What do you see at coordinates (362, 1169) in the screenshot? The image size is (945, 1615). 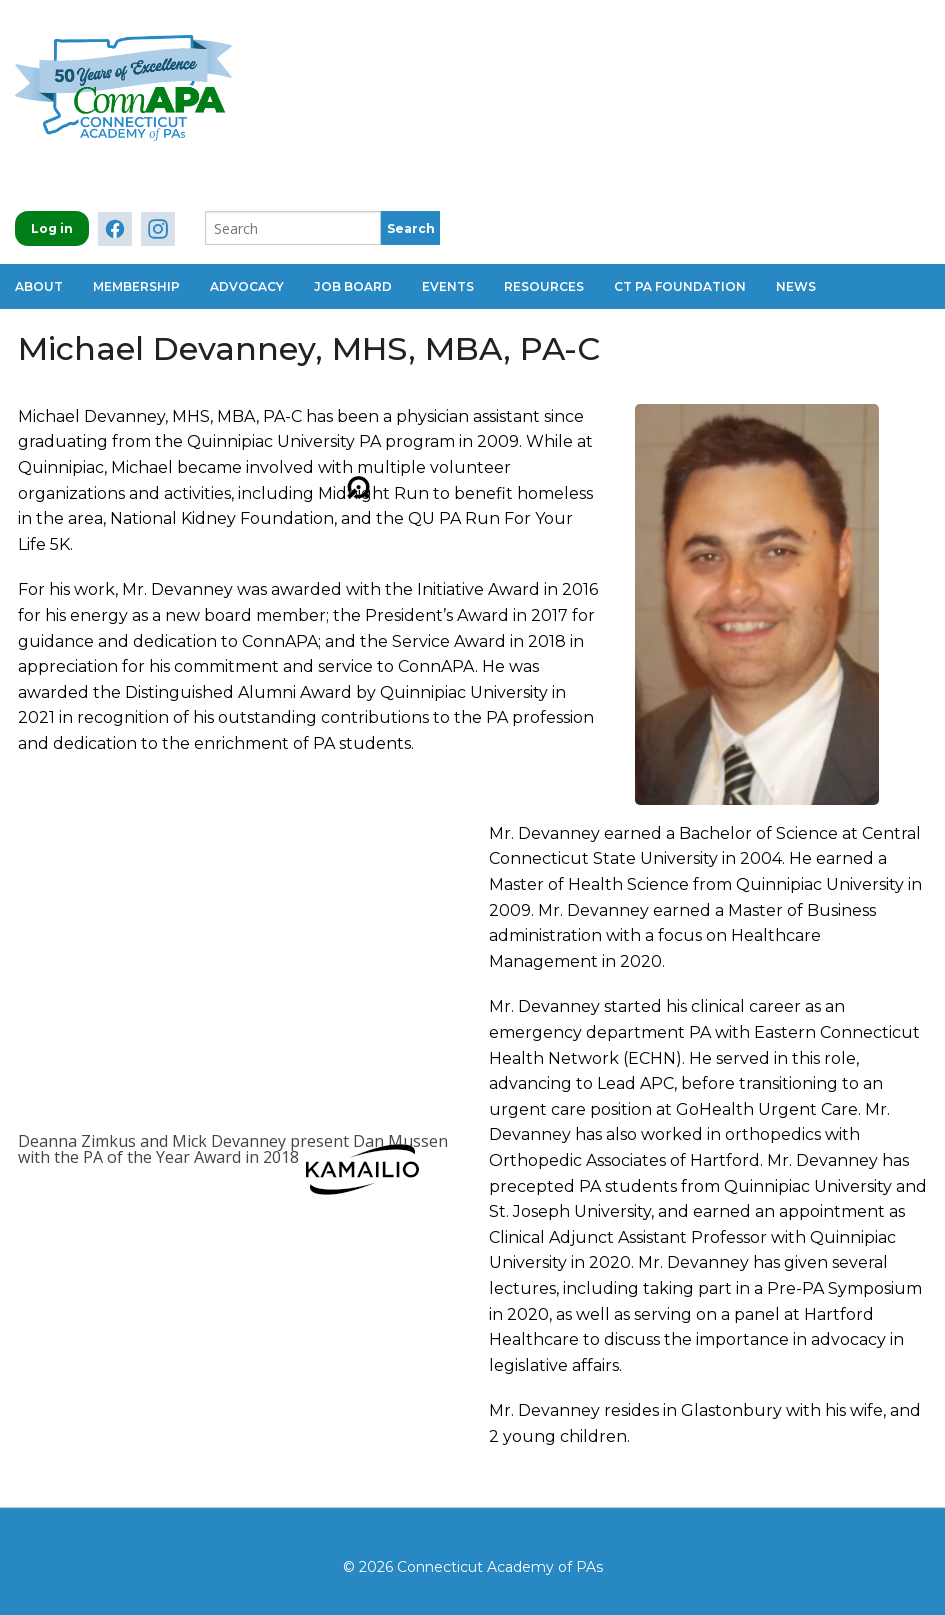 I see `kamailio SIP server logo` at bounding box center [362, 1169].